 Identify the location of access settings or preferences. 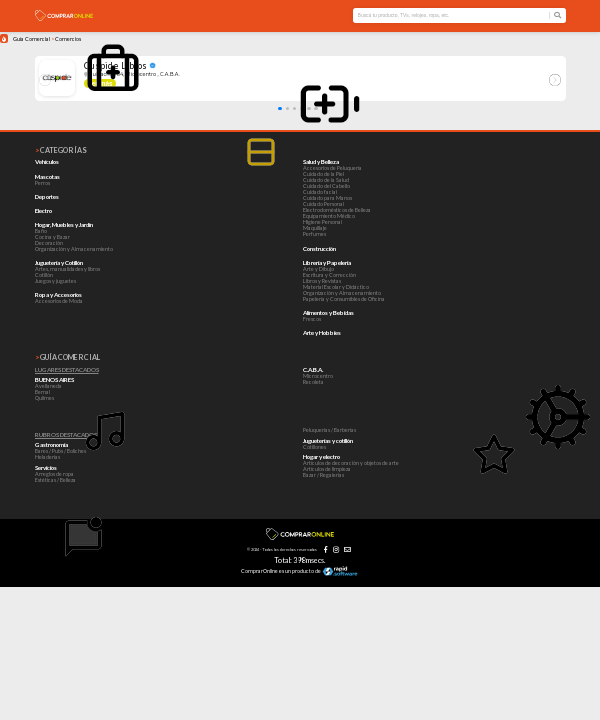
(558, 417).